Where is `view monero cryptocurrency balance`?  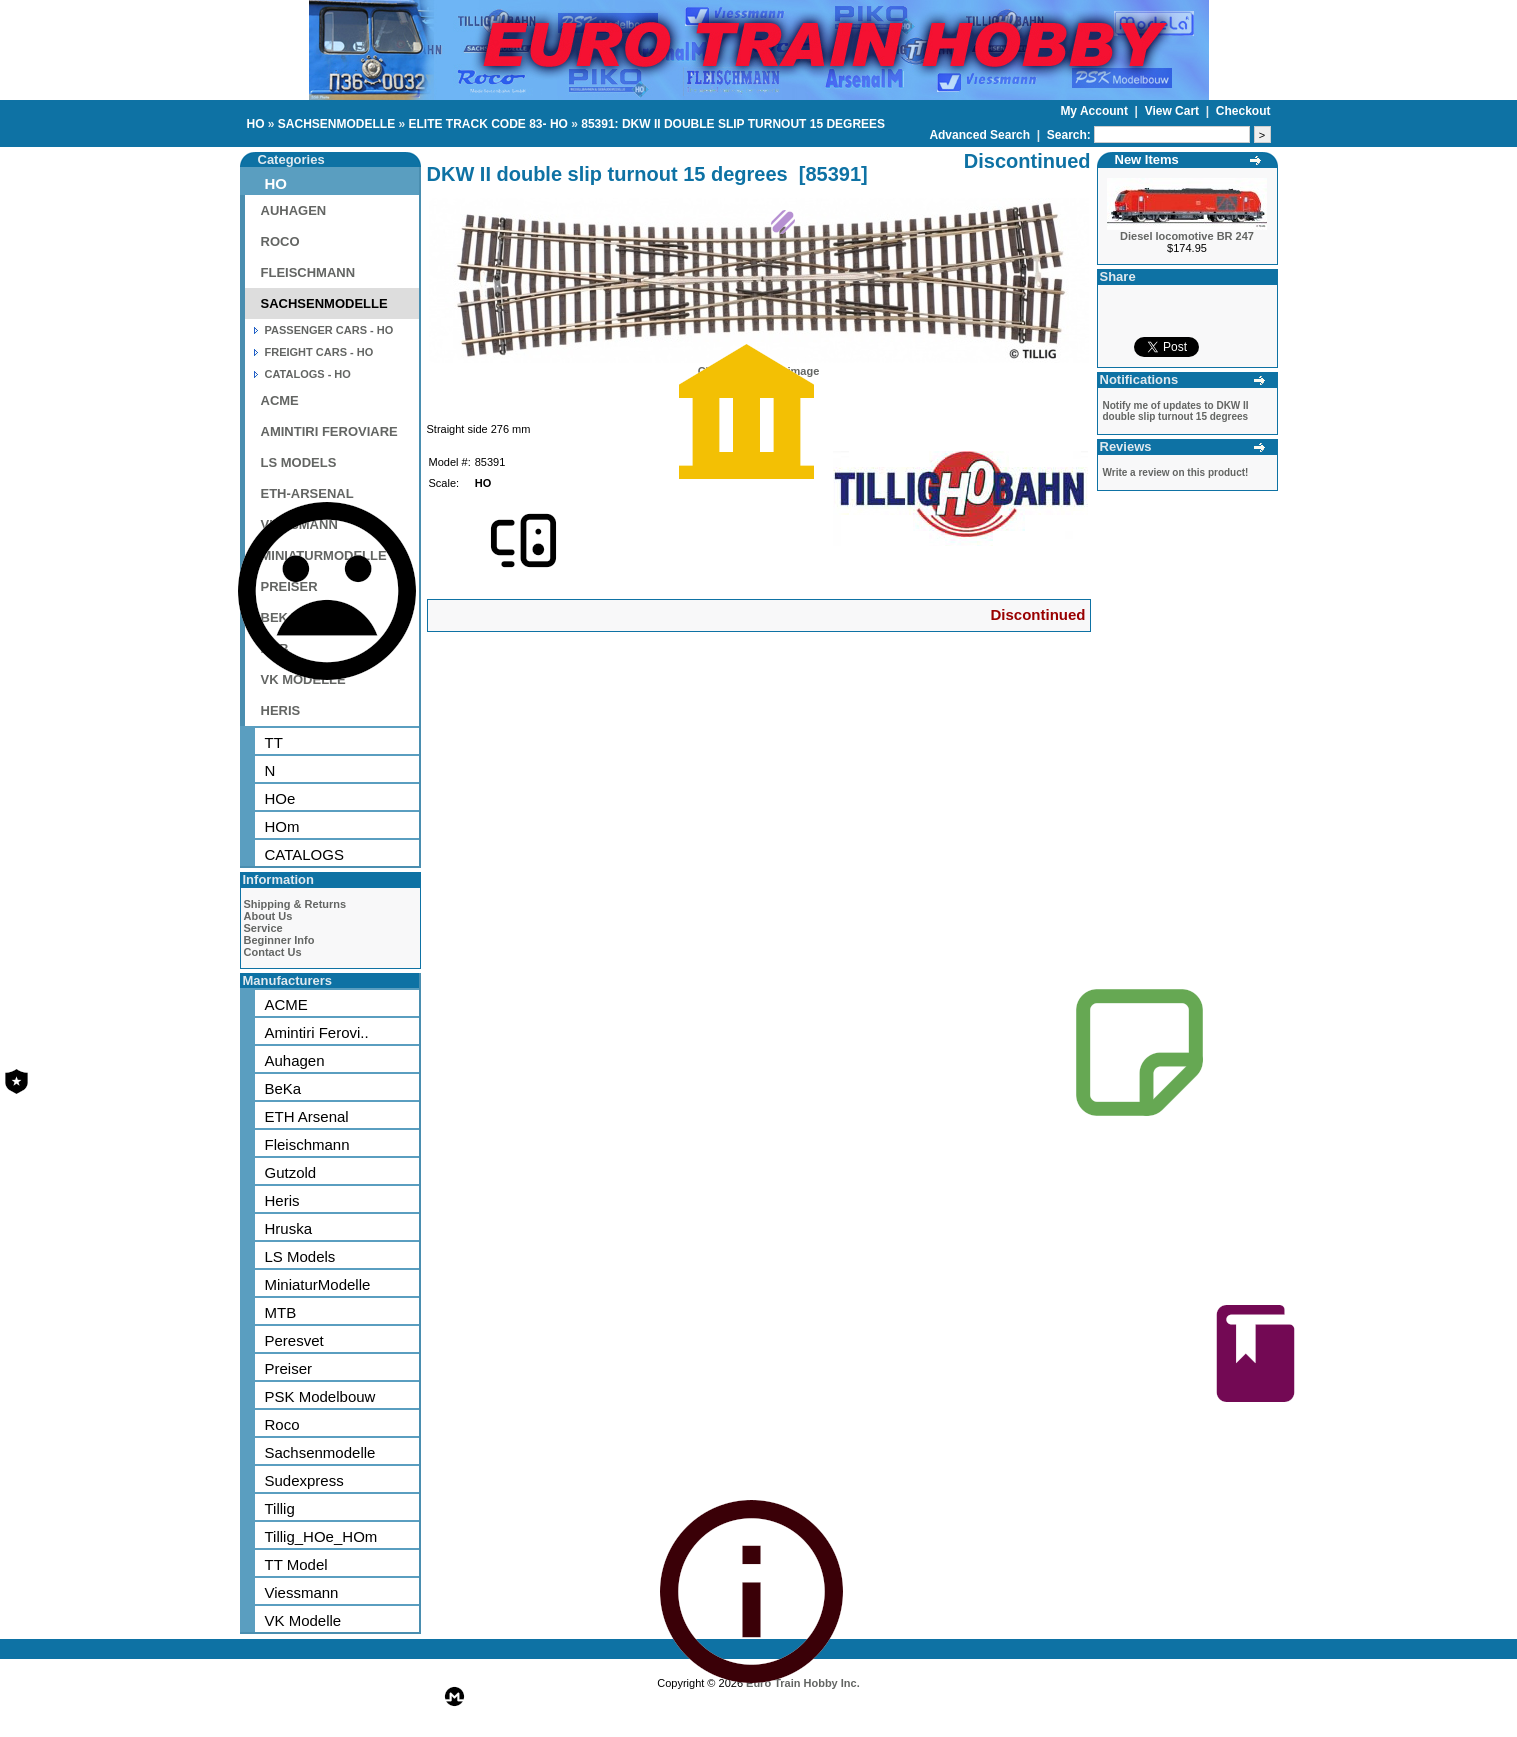 view monero cryptocurrency balance is located at coordinates (454, 1696).